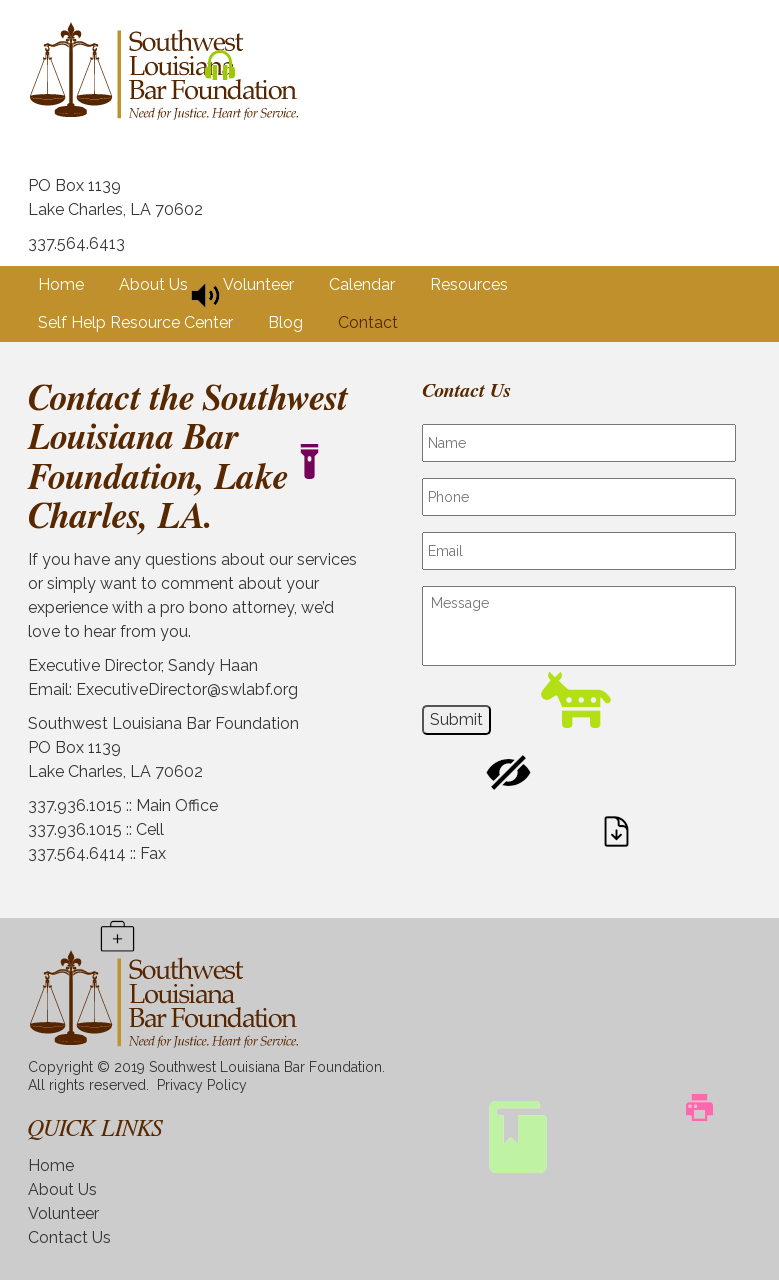 The image size is (779, 1280). I want to click on listen to audio or music, so click(220, 65).